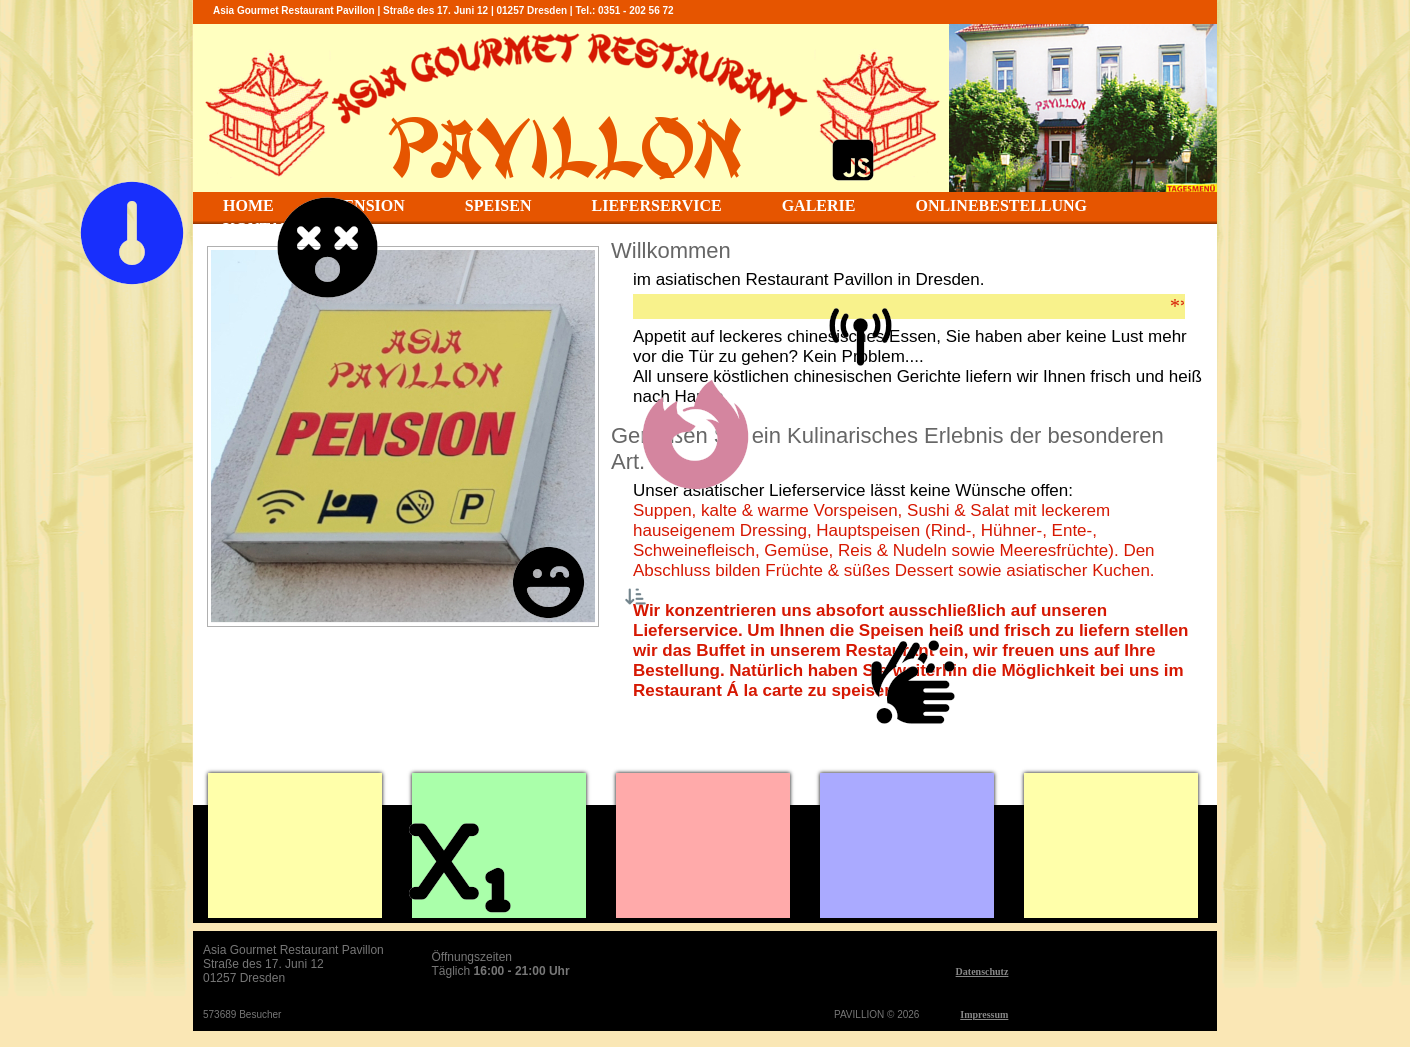 The height and width of the screenshot is (1047, 1410). Describe the element at coordinates (132, 233) in the screenshot. I see `view current speed or performance metrics` at that location.